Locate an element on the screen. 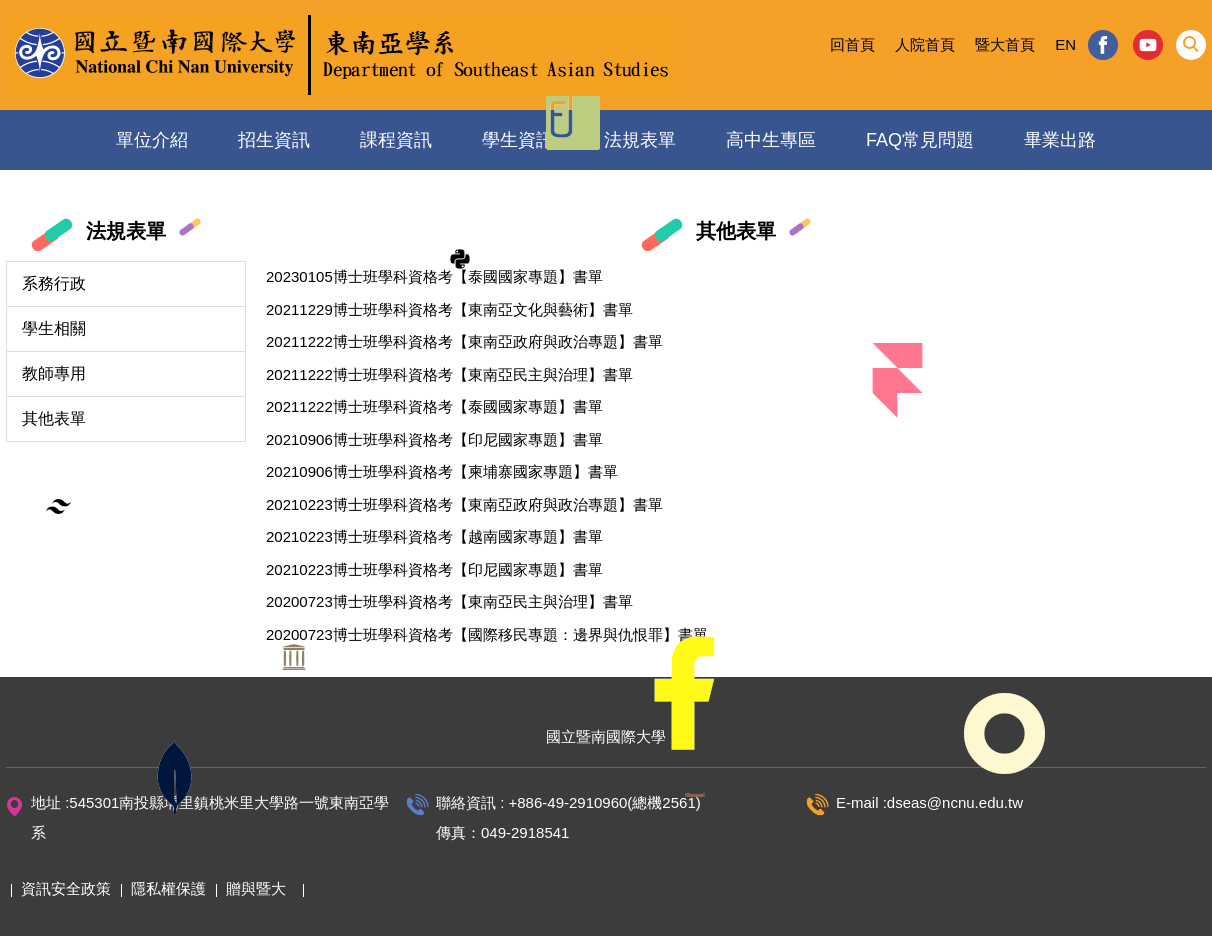 The height and width of the screenshot is (936, 1212). open Facebook app is located at coordinates (683, 693).